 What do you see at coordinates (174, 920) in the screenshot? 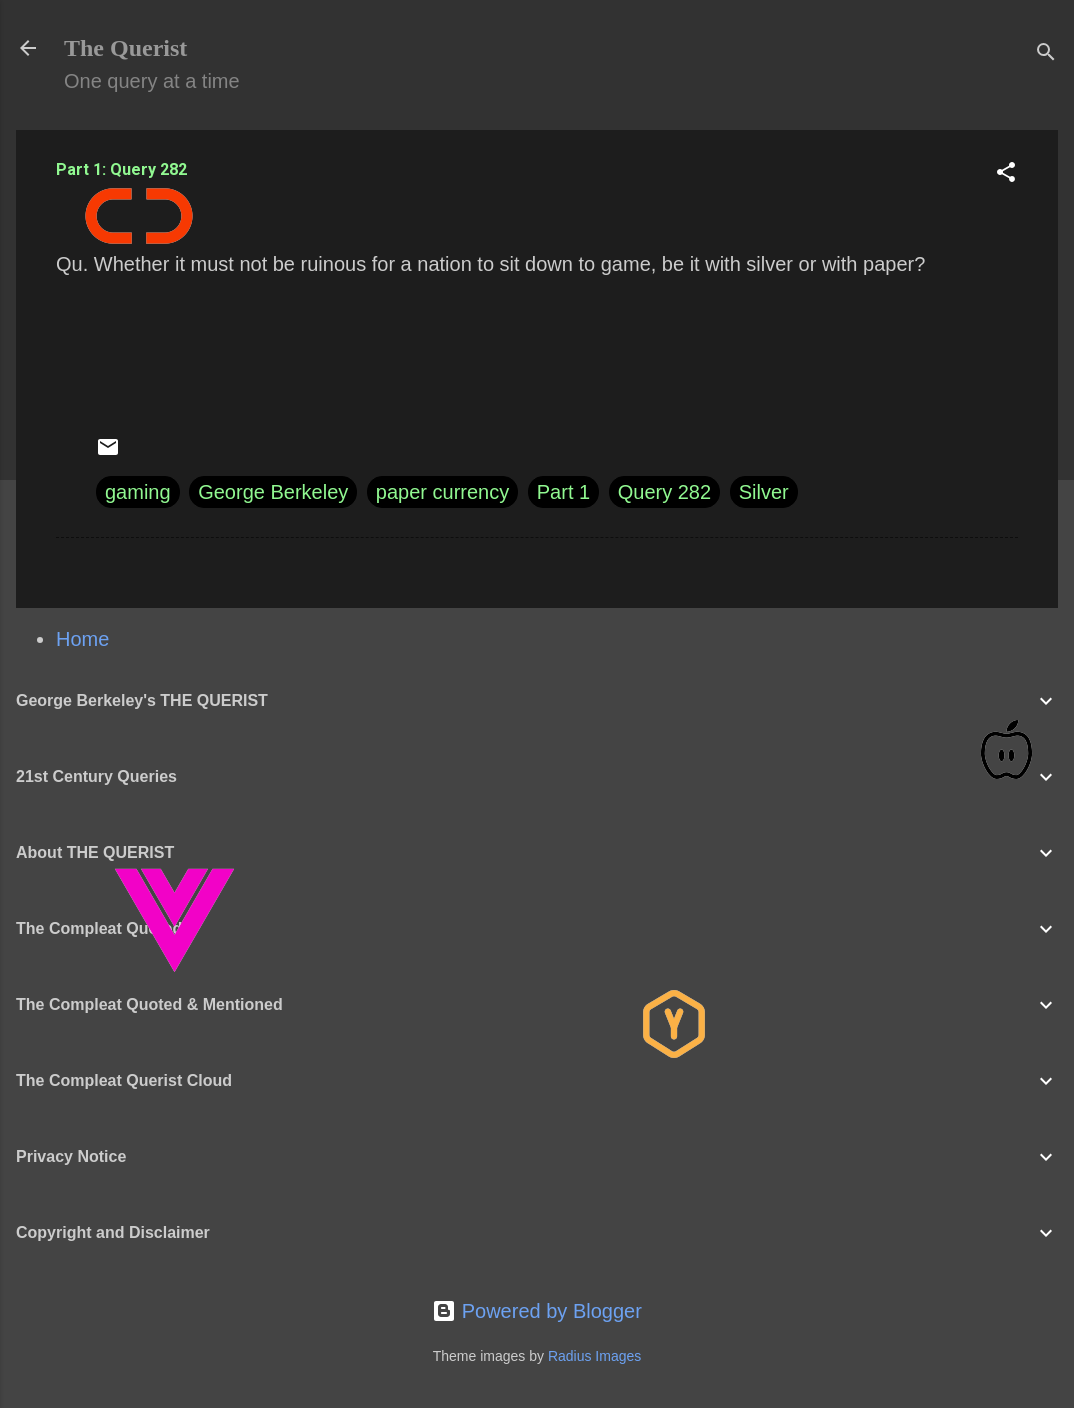
I see `Vue.js framework logo` at bounding box center [174, 920].